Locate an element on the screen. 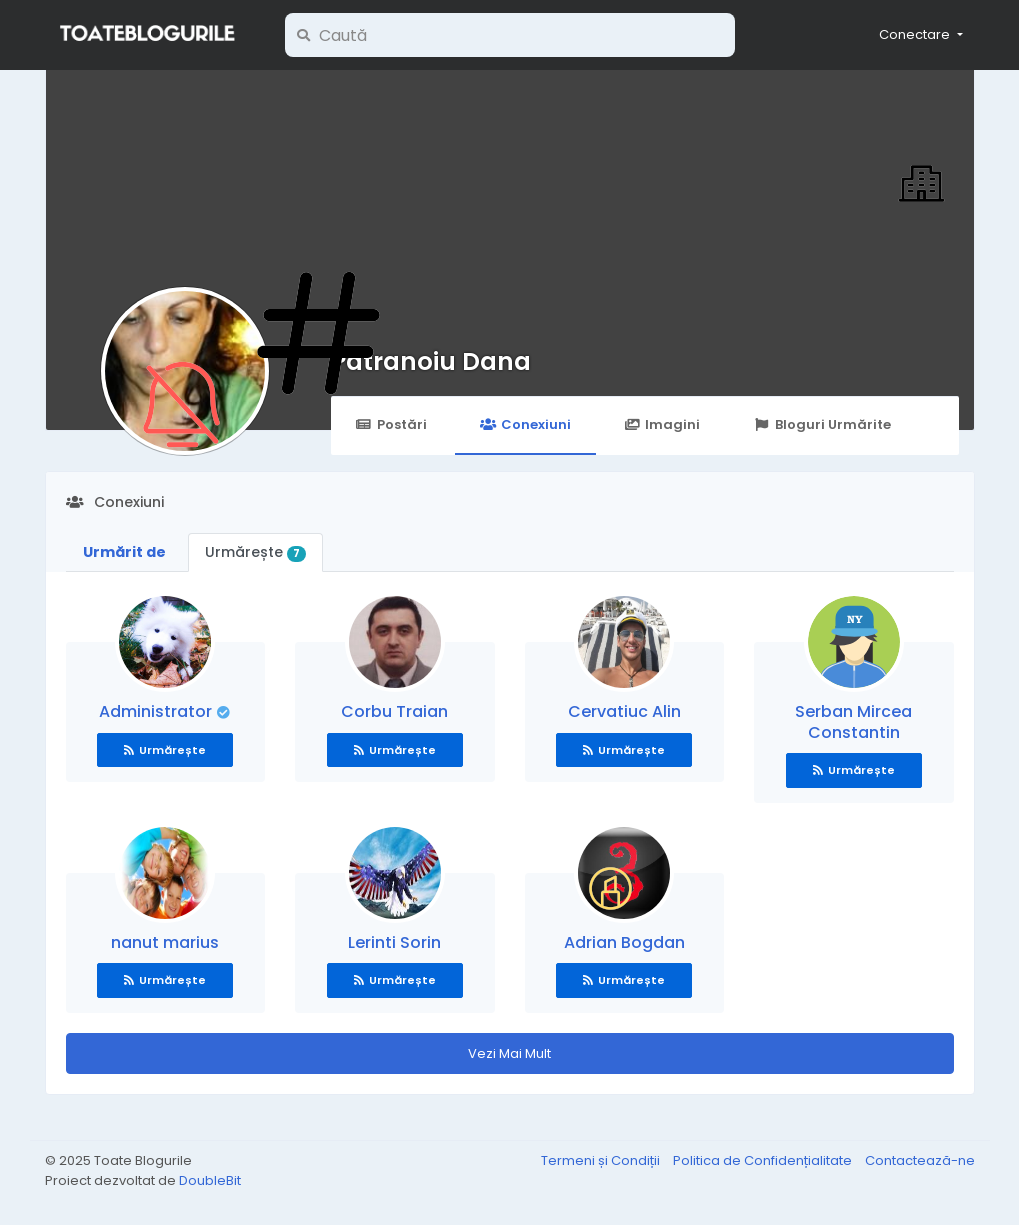 Image resolution: width=1019 pixels, height=1225 pixels. activate highlighter tool is located at coordinates (610, 888).